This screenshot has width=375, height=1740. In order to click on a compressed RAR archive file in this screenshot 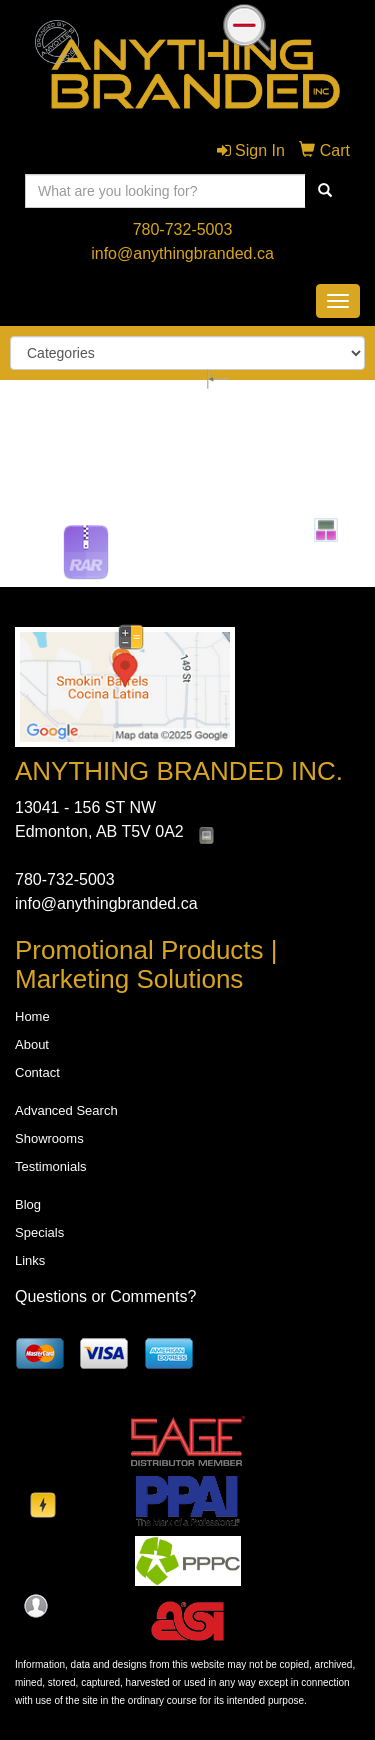, I will do `click(86, 552)`.